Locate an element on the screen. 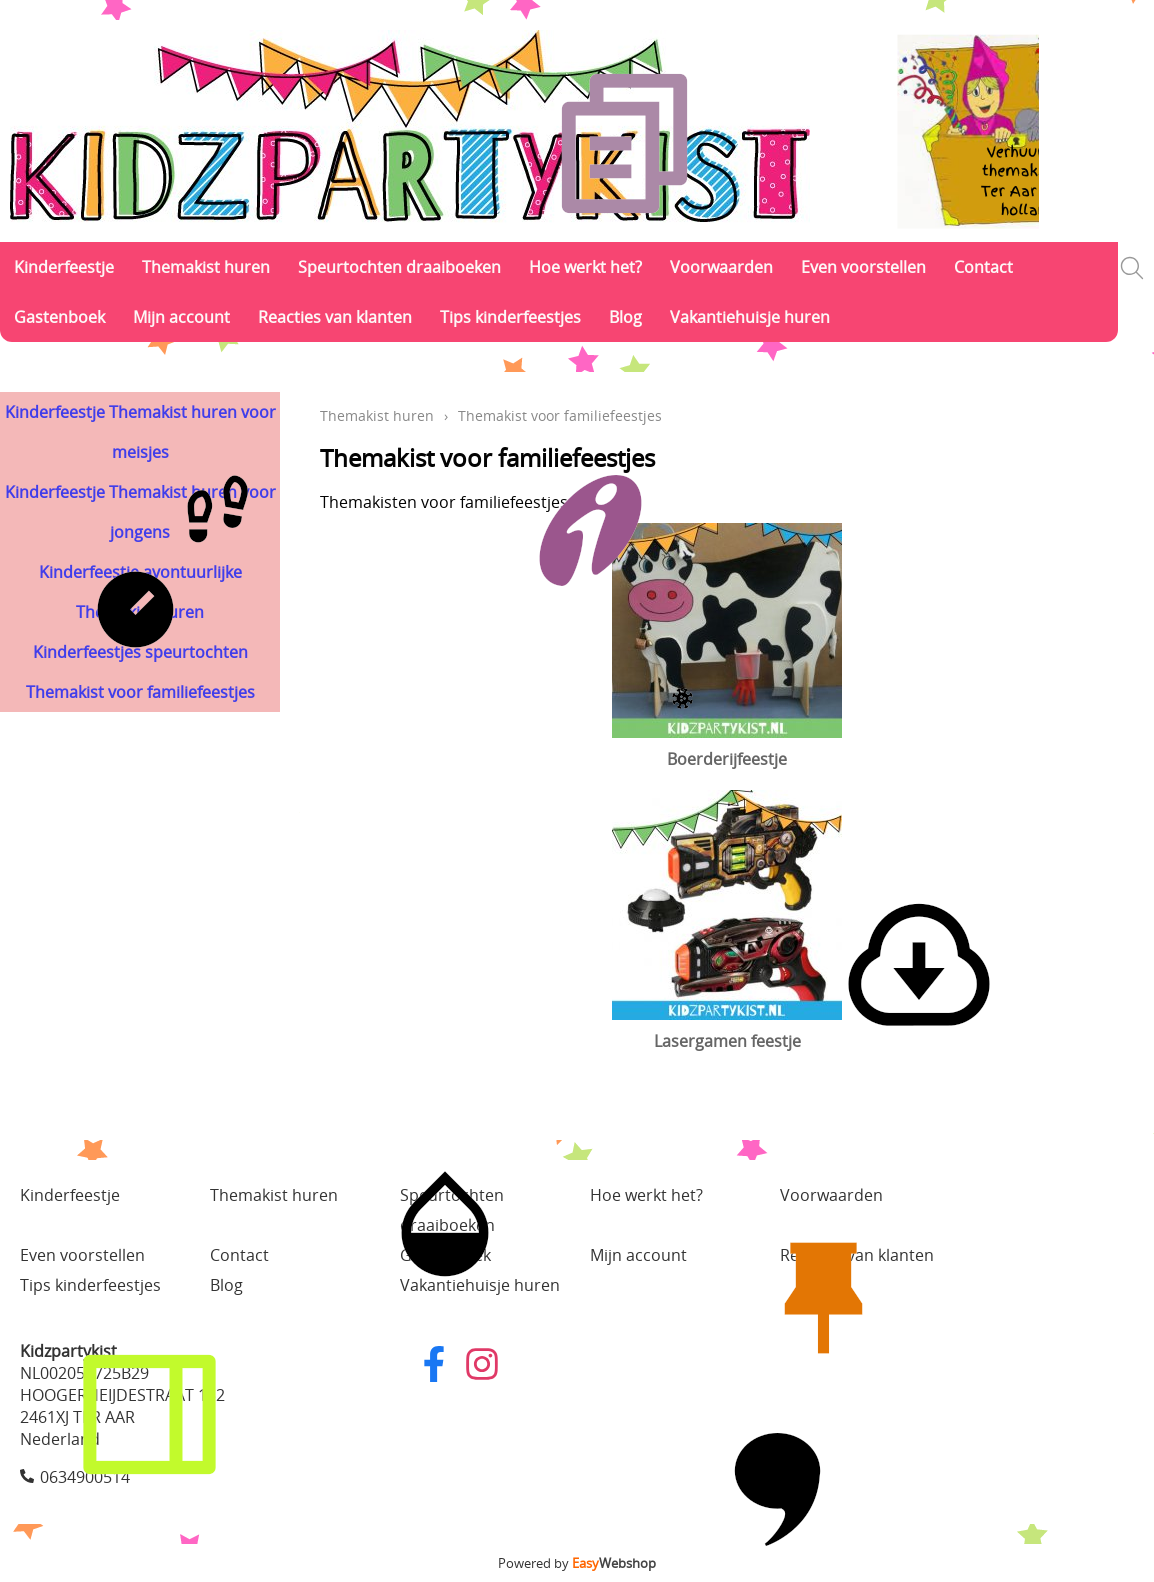 Image resolution: width=1154 pixels, height=1582 pixels. switch to right sidebar layout is located at coordinates (149, 1414).